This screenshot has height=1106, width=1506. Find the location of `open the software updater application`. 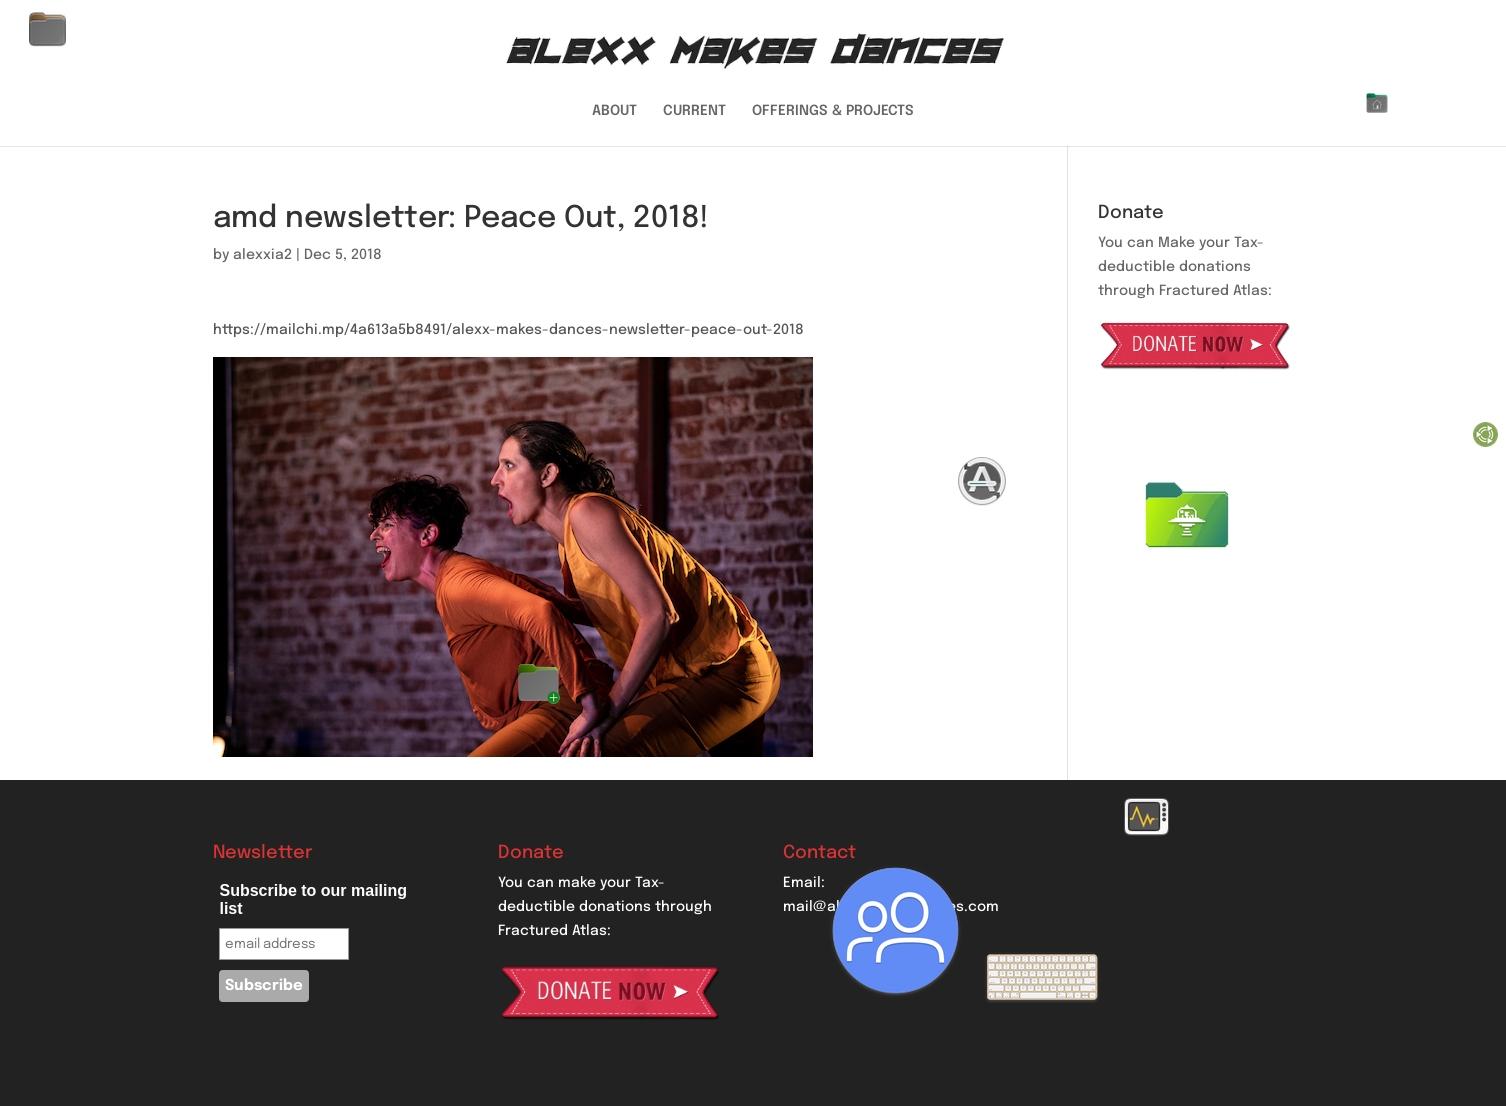

open the software updater application is located at coordinates (982, 481).